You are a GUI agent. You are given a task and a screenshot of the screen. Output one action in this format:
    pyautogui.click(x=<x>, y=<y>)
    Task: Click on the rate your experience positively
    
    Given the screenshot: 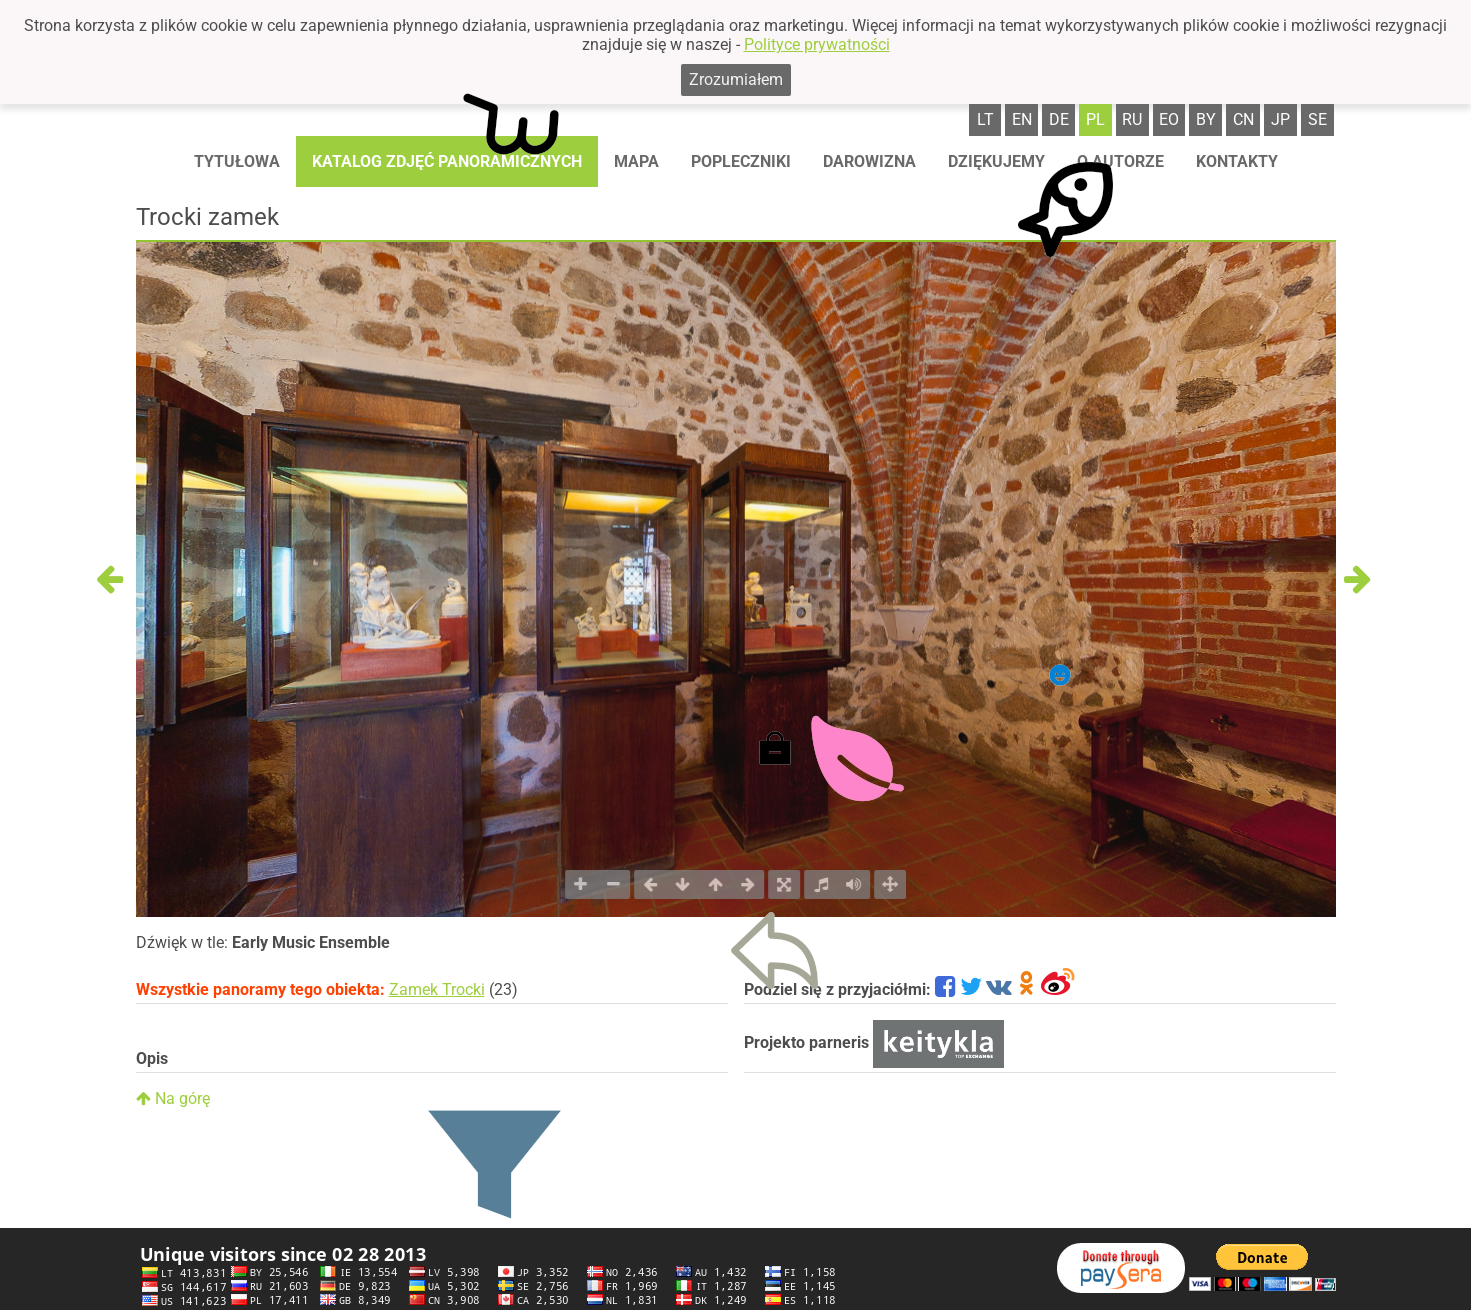 What is the action you would take?
    pyautogui.click(x=1060, y=675)
    